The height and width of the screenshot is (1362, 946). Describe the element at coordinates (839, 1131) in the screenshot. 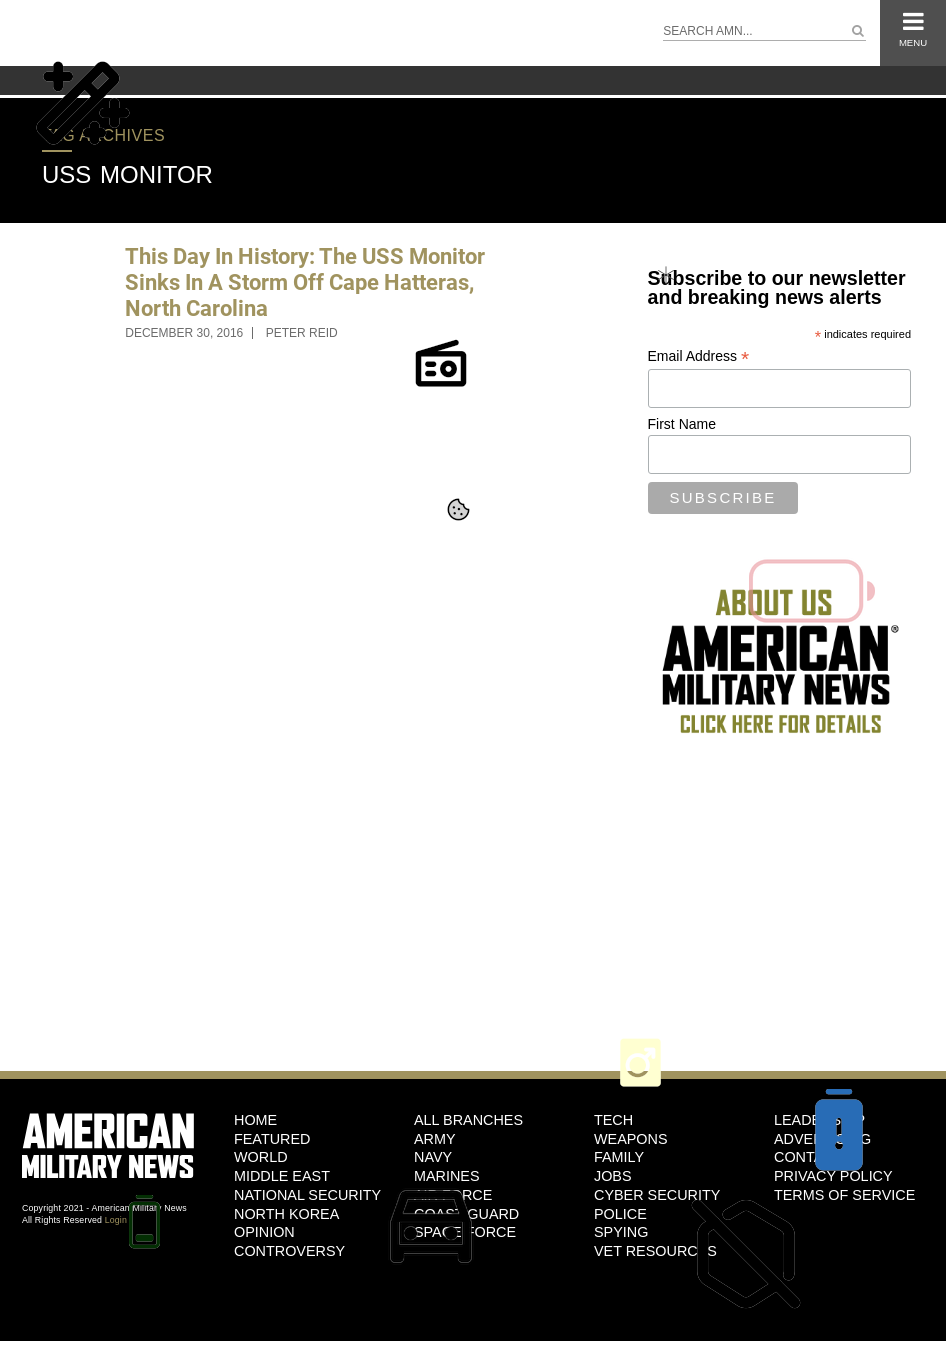

I see `indicates low battery warning` at that location.